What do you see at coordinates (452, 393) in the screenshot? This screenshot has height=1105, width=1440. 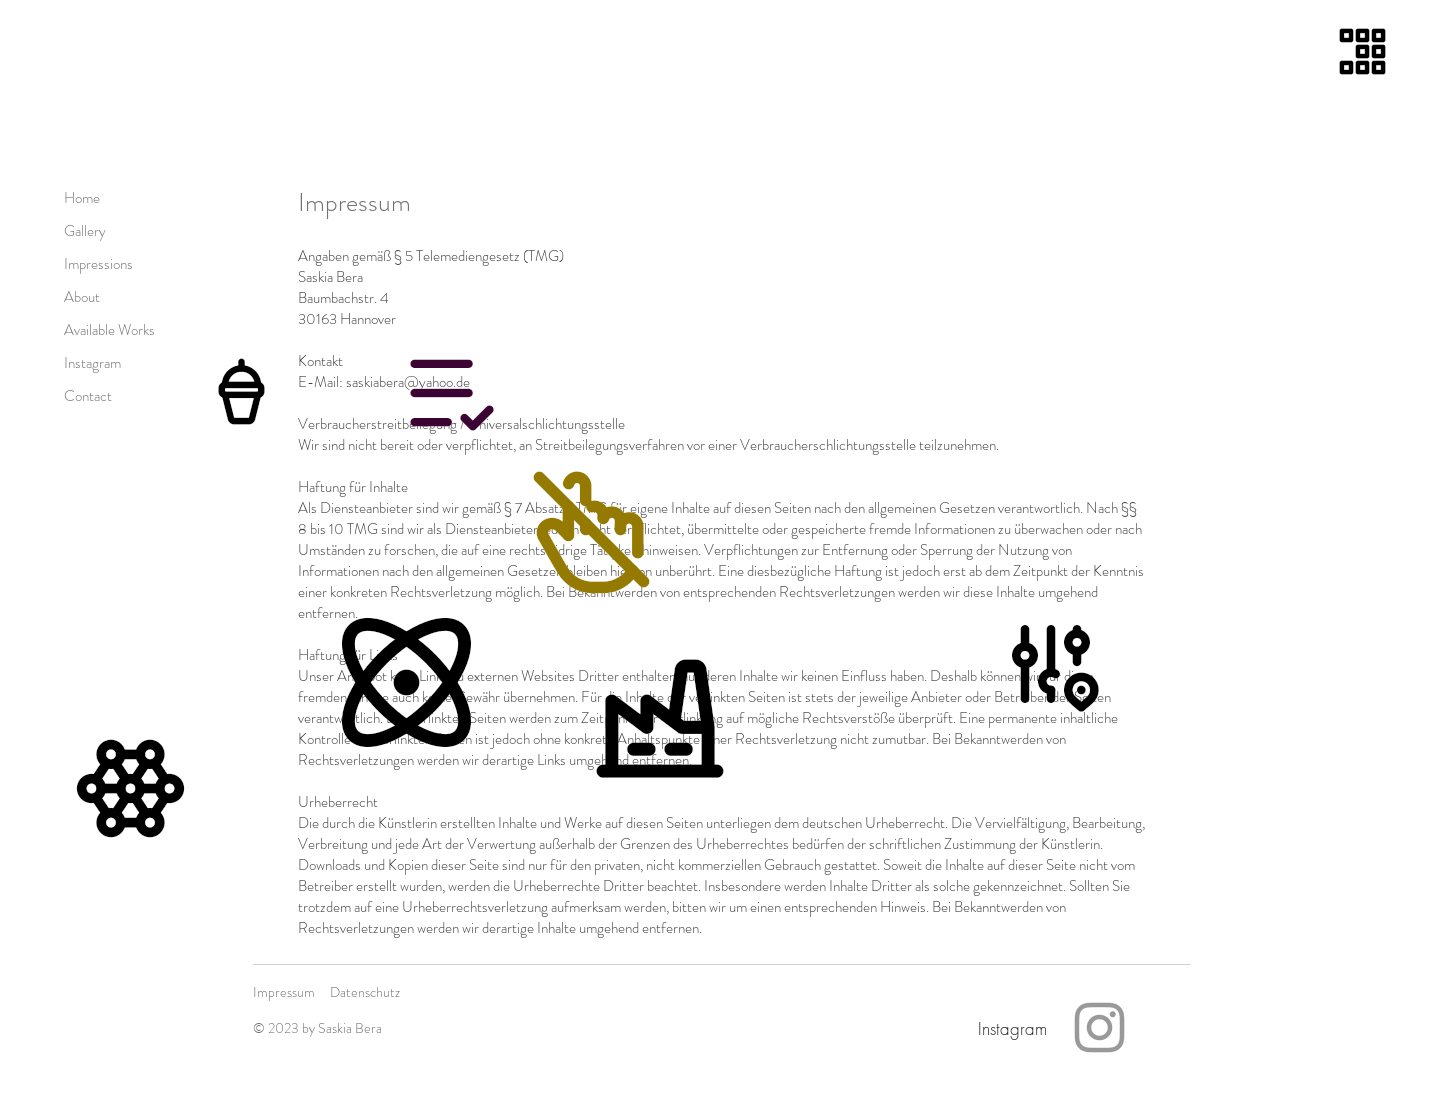 I see `view completed tasks` at bounding box center [452, 393].